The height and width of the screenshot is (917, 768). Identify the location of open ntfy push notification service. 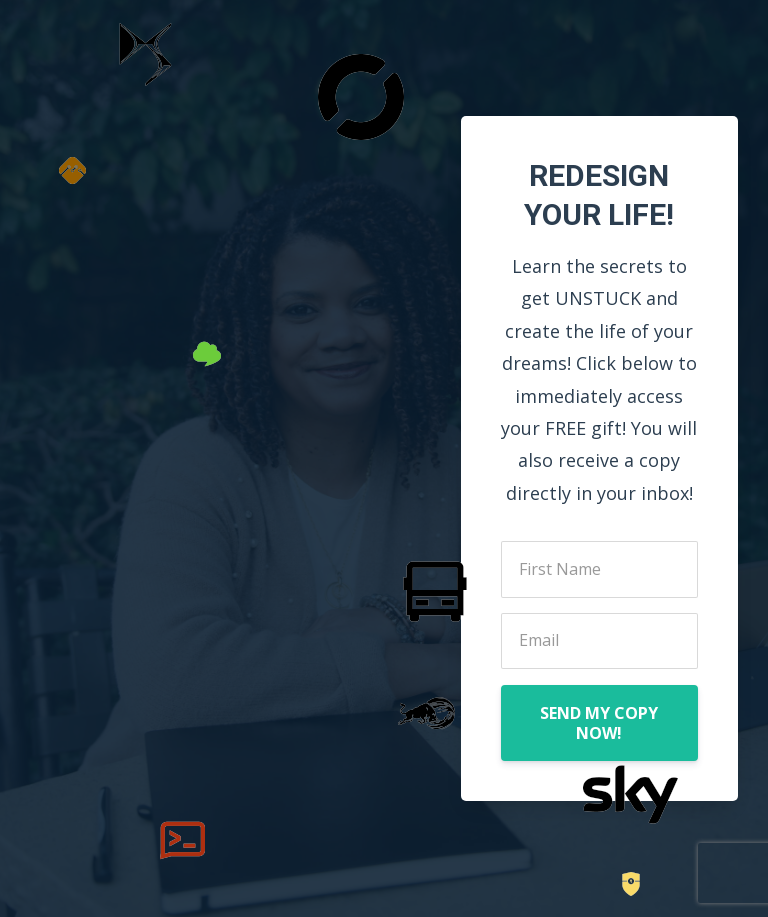
(182, 840).